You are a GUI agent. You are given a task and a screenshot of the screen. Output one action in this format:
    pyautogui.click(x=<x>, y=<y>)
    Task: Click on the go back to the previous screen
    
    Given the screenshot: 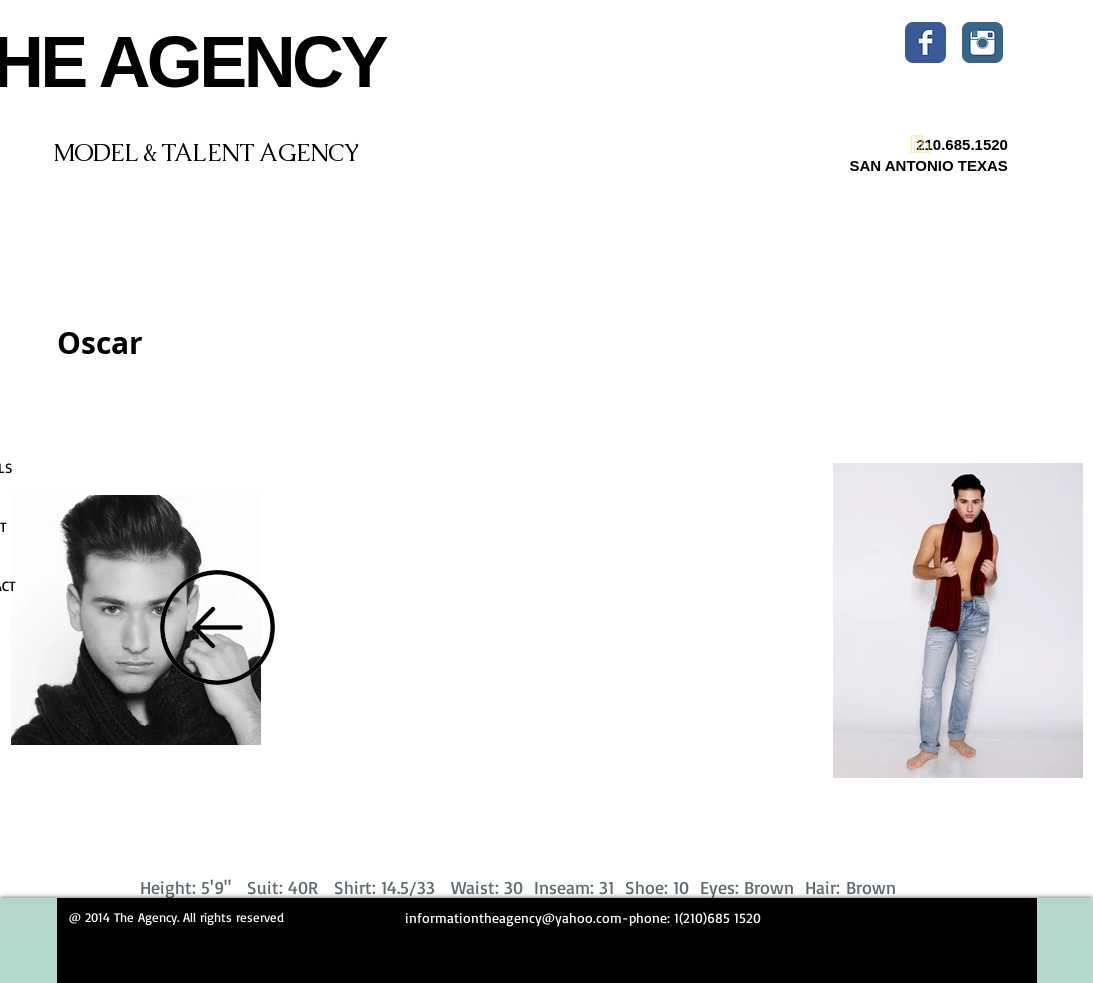 What is the action you would take?
    pyautogui.click(x=217, y=627)
    